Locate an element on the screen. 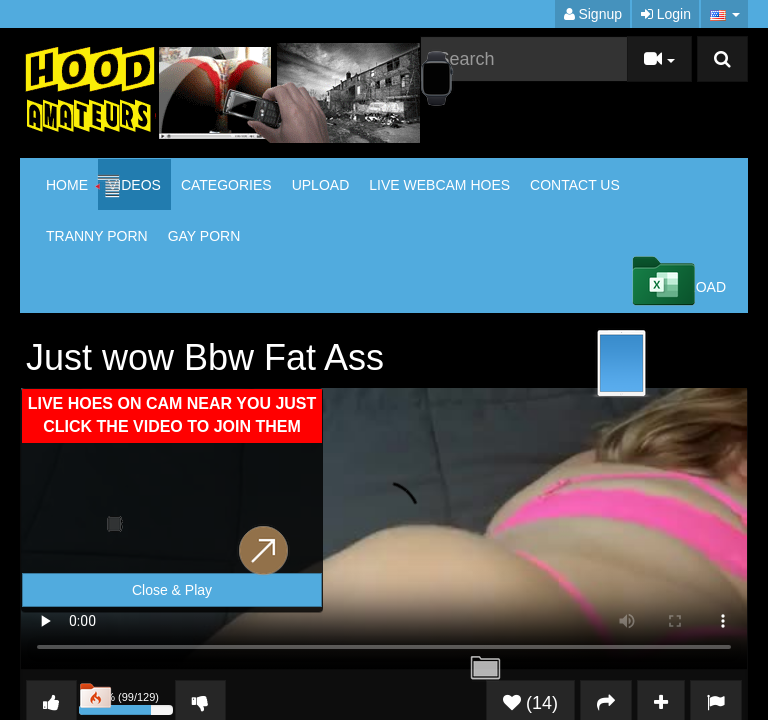 The height and width of the screenshot is (720, 768). open folder containing excel spreadsheets is located at coordinates (663, 282).